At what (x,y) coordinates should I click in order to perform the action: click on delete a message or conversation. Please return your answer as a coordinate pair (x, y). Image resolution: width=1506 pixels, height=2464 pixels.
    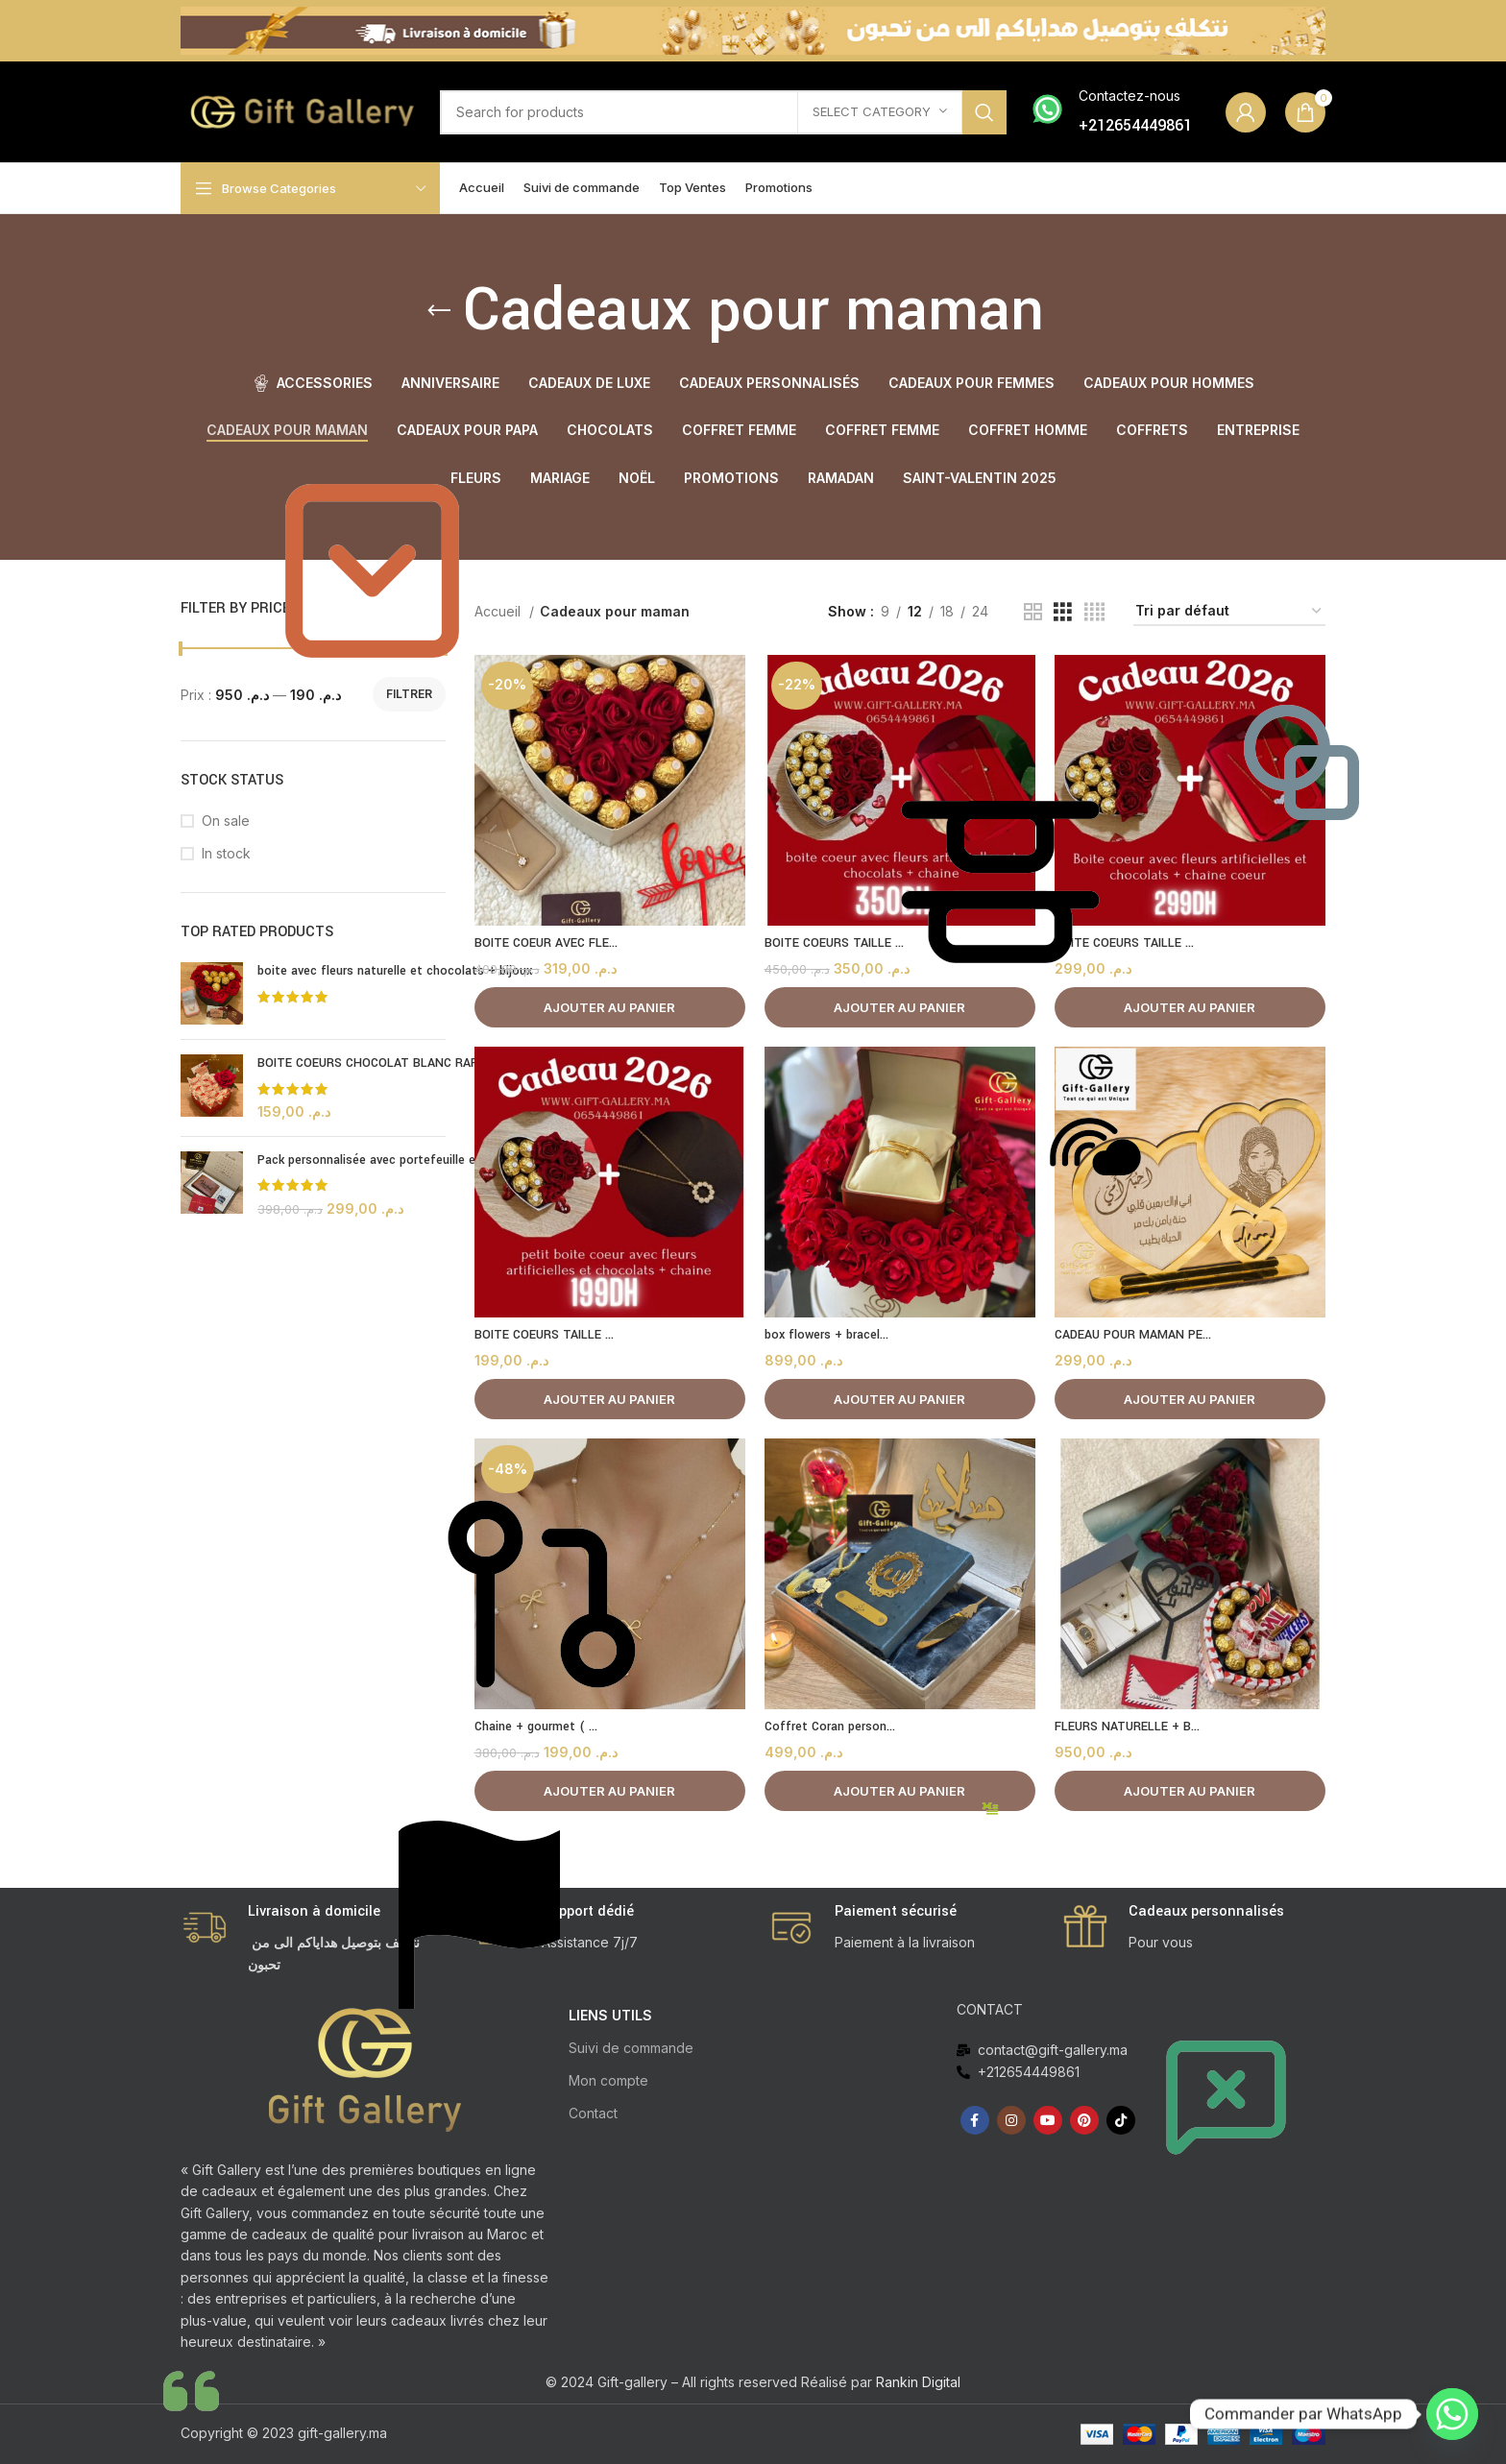
    Looking at the image, I should click on (1226, 2094).